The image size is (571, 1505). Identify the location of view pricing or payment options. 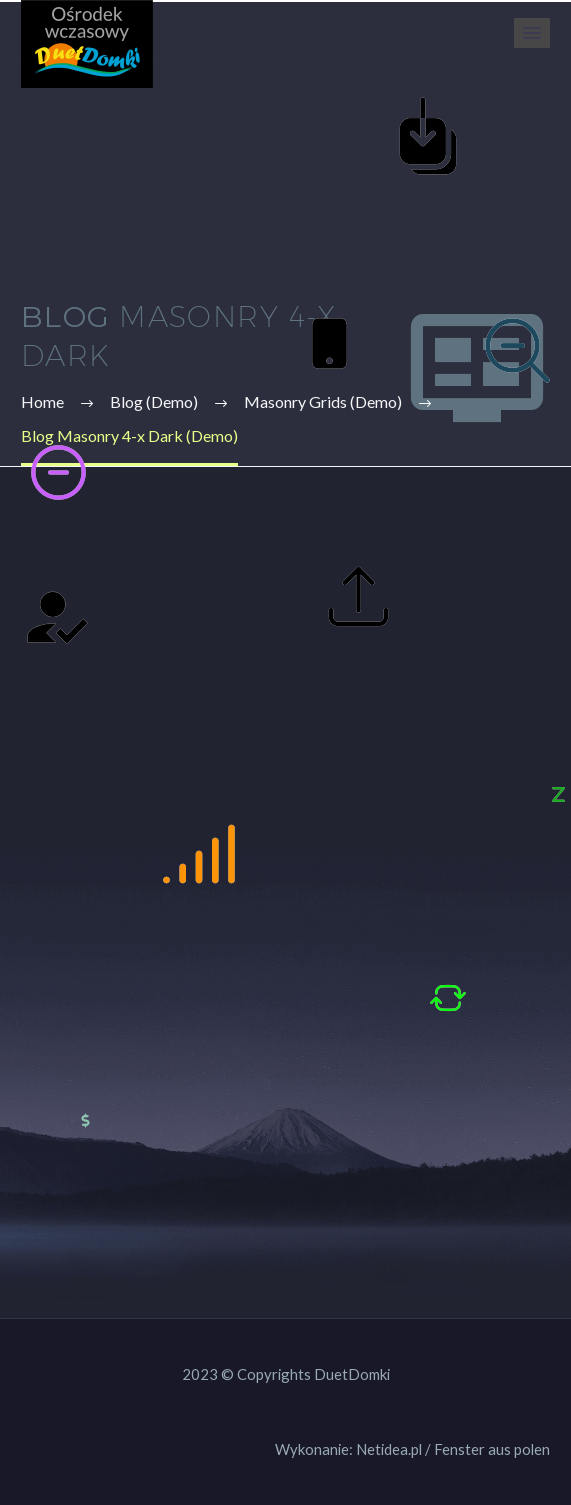
(85, 1120).